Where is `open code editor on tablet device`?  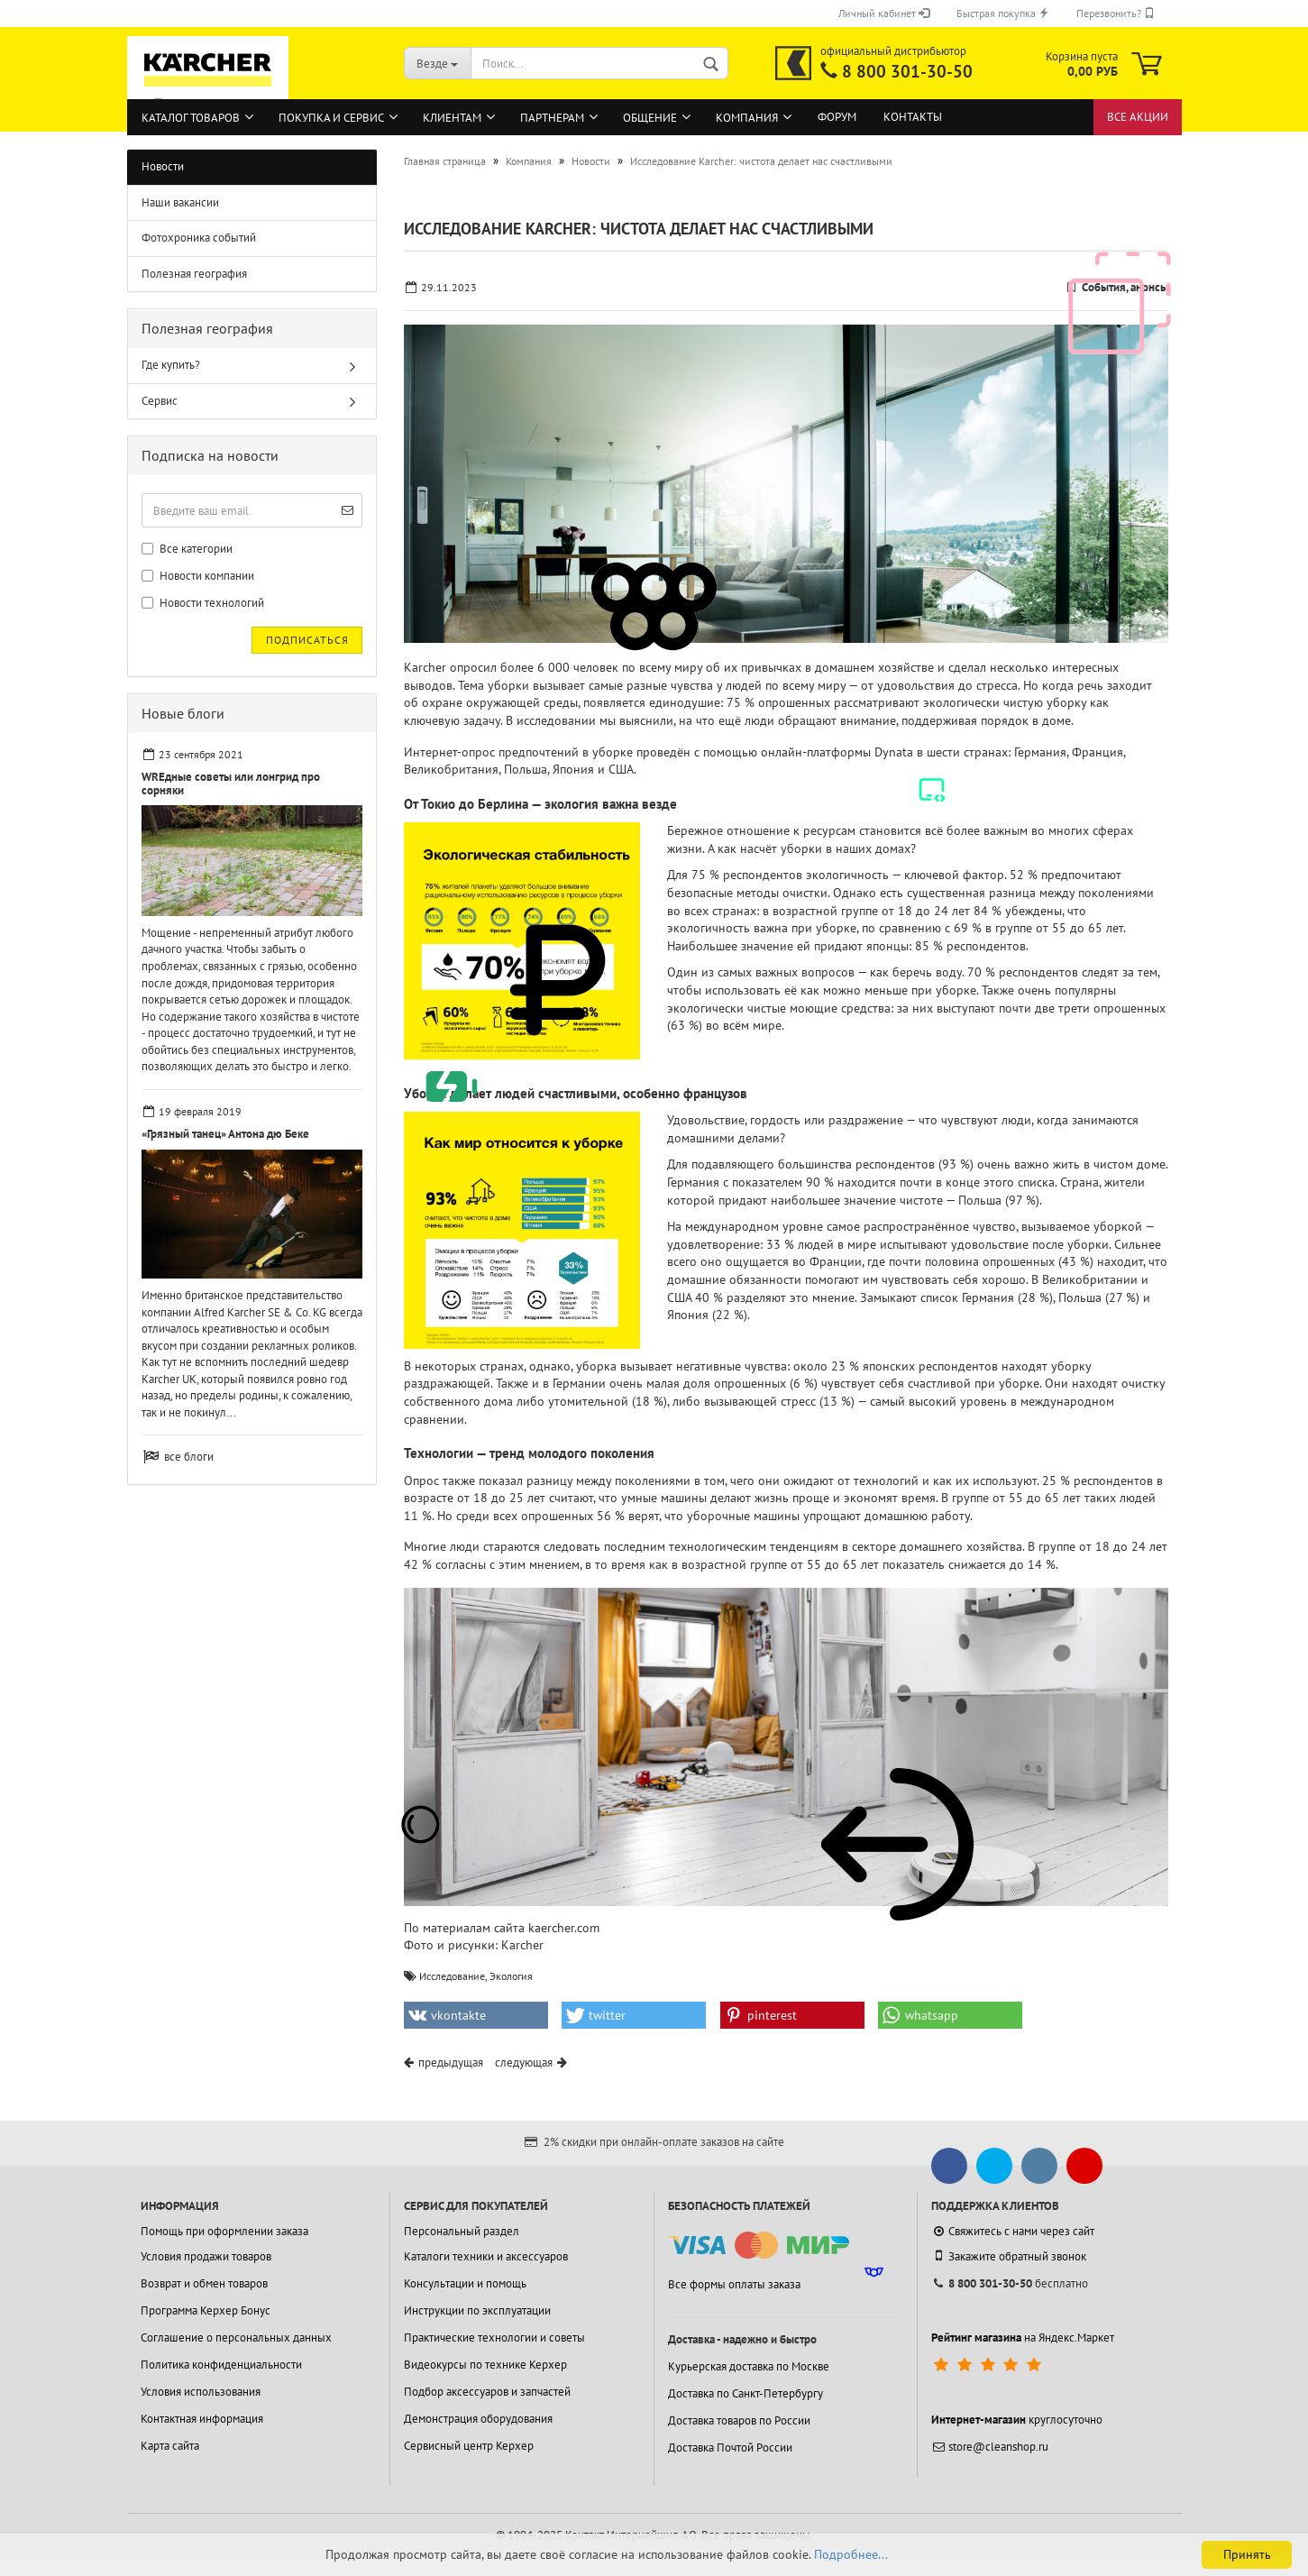
open code editor on tablet device is located at coordinates (931, 789).